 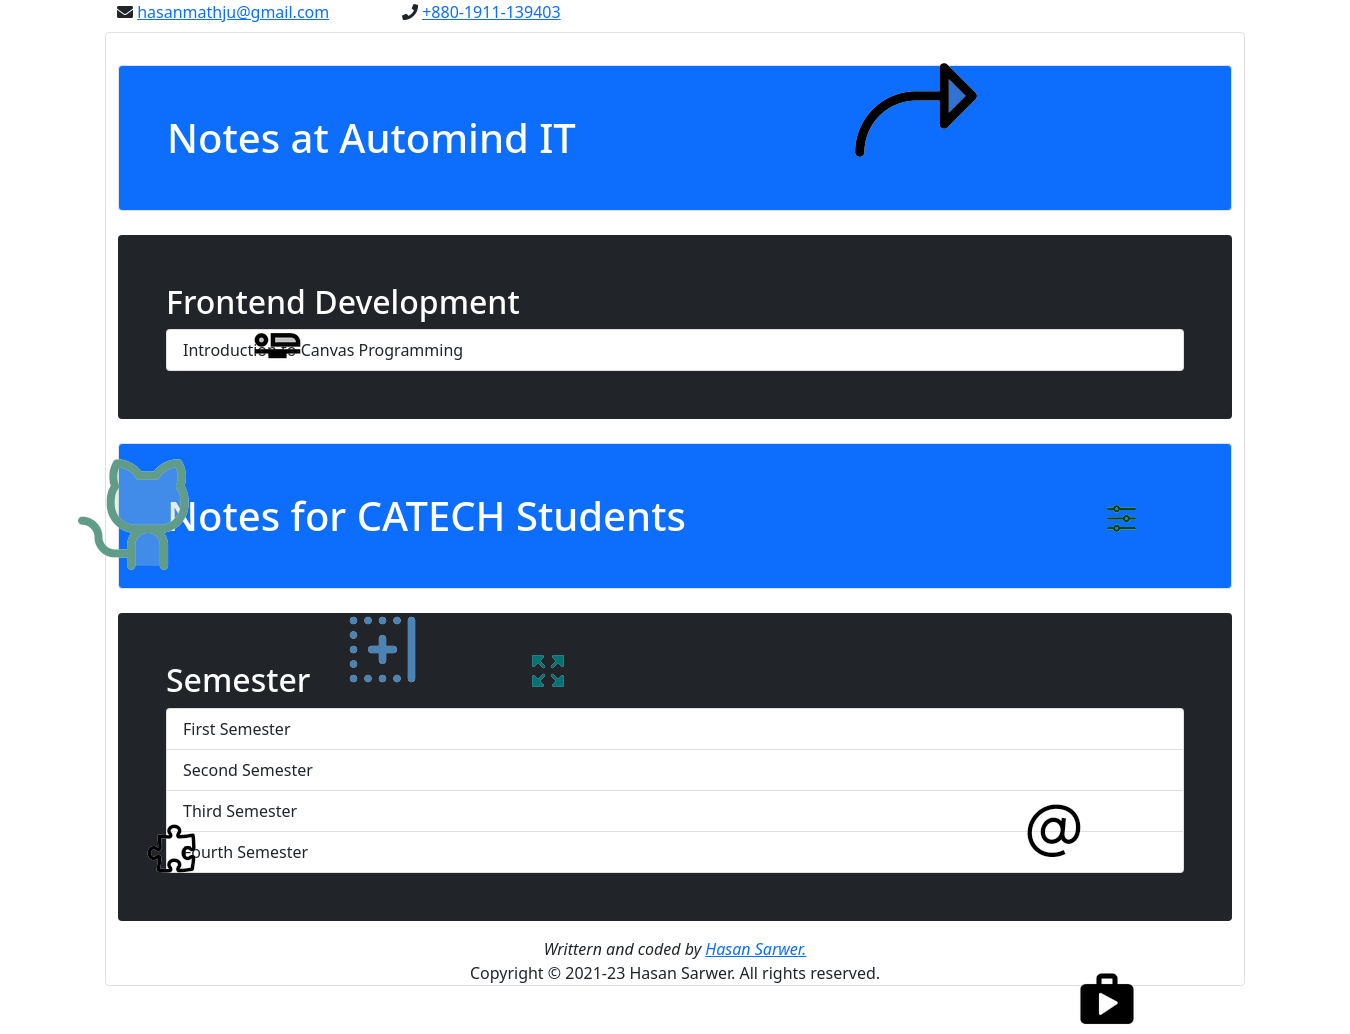 What do you see at coordinates (1121, 518) in the screenshot?
I see `adjust settings or preferences` at bounding box center [1121, 518].